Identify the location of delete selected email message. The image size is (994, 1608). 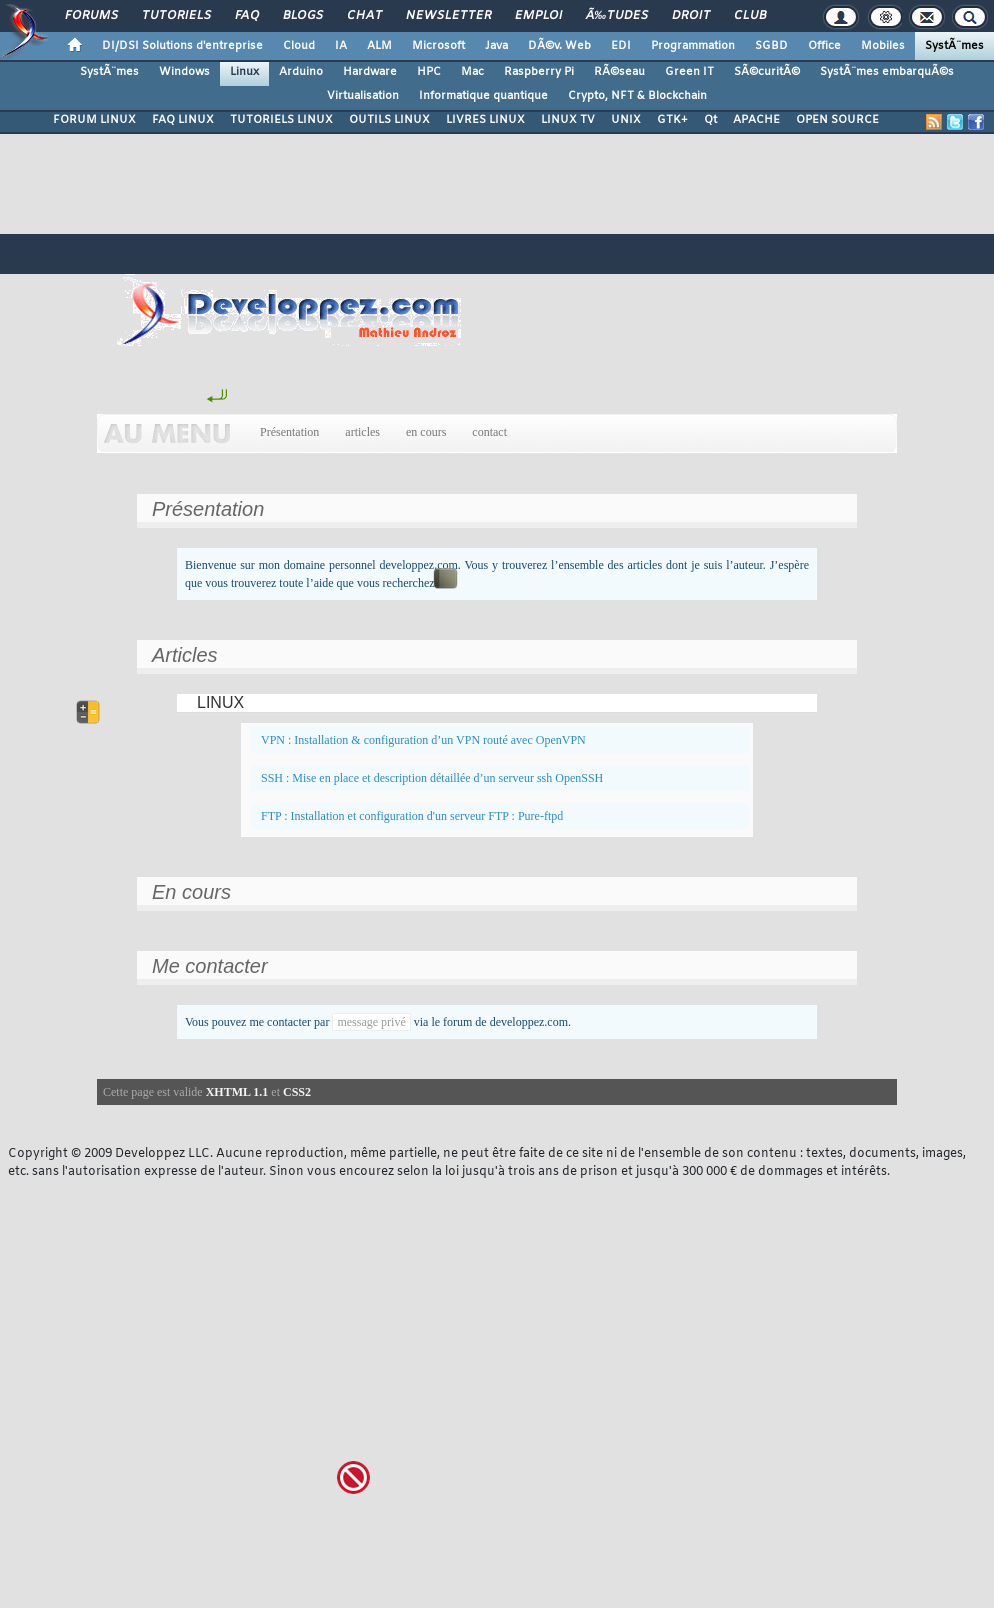
(353, 1477).